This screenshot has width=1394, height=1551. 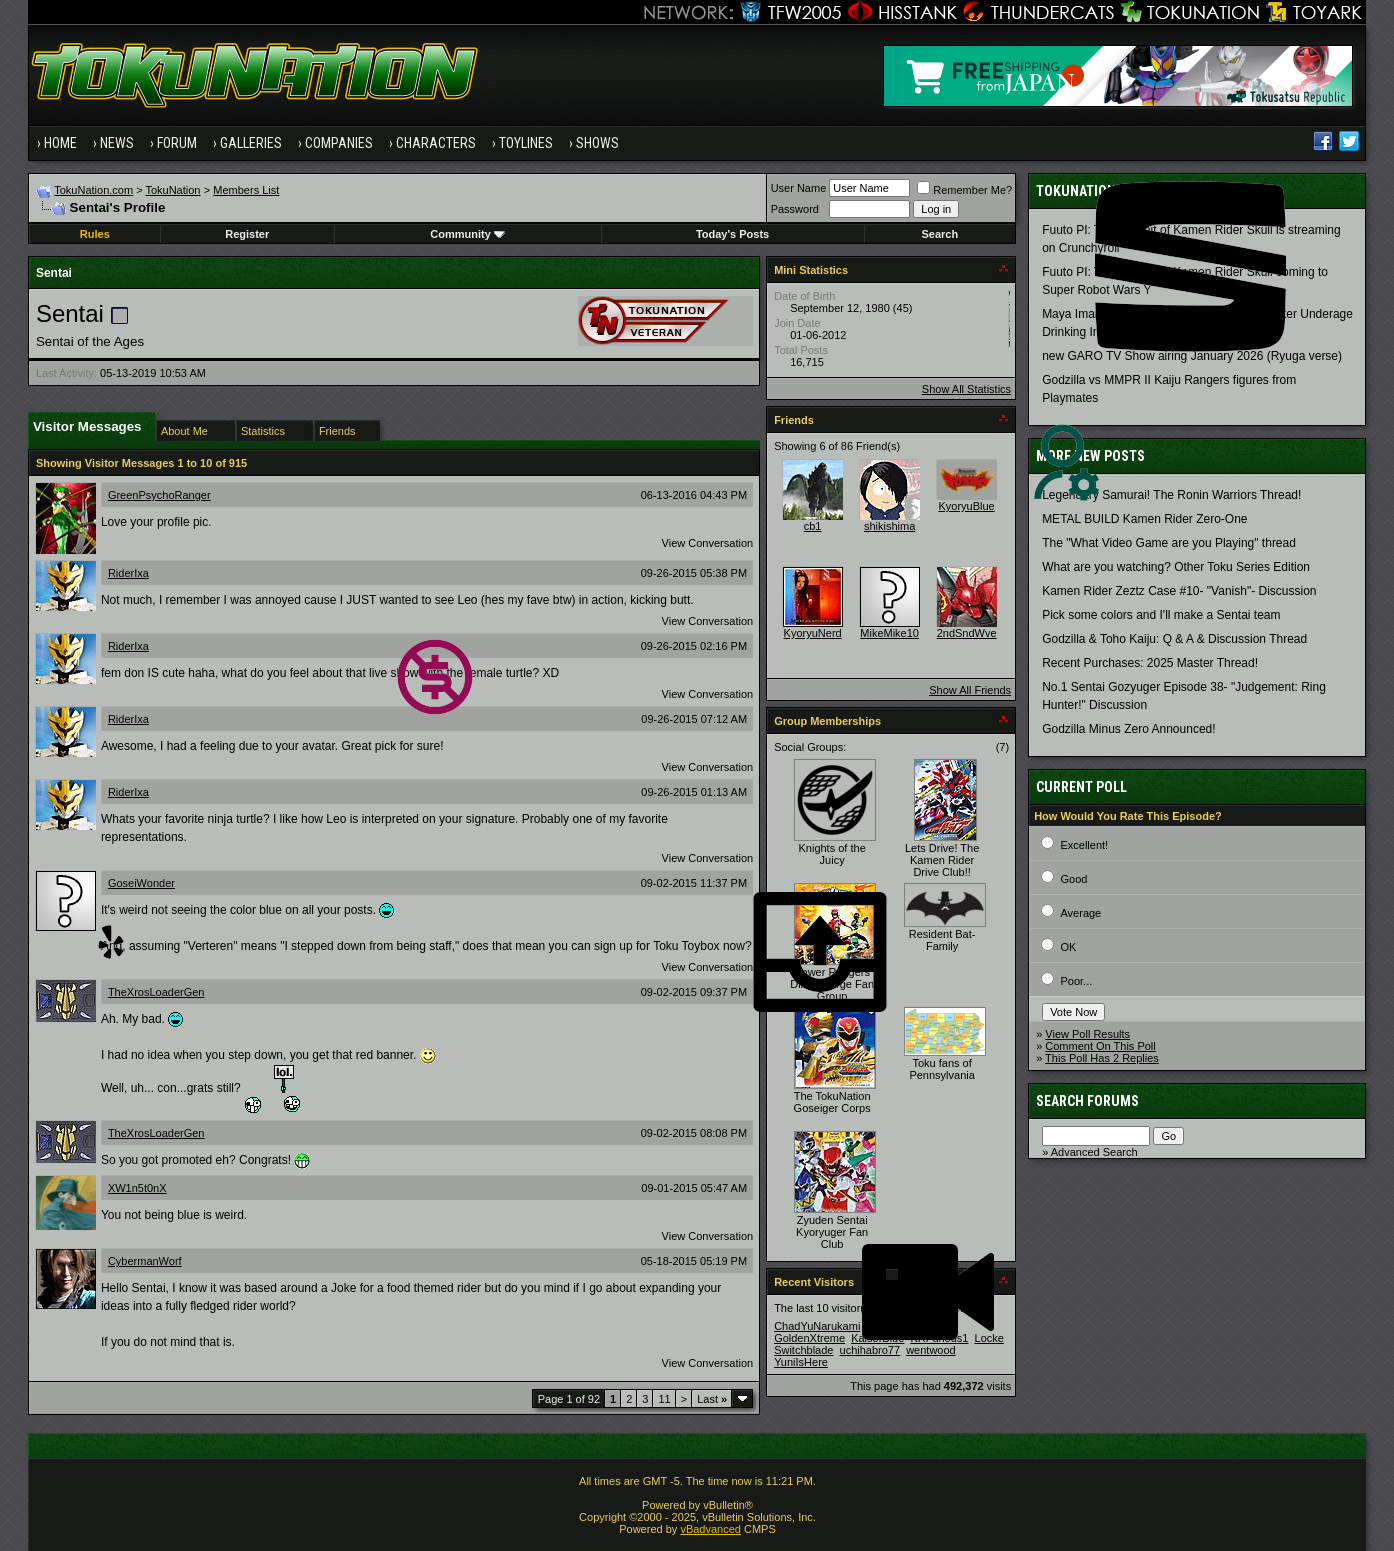 What do you see at coordinates (435, 677) in the screenshot?
I see `indicates non-commercial use license` at bounding box center [435, 677].